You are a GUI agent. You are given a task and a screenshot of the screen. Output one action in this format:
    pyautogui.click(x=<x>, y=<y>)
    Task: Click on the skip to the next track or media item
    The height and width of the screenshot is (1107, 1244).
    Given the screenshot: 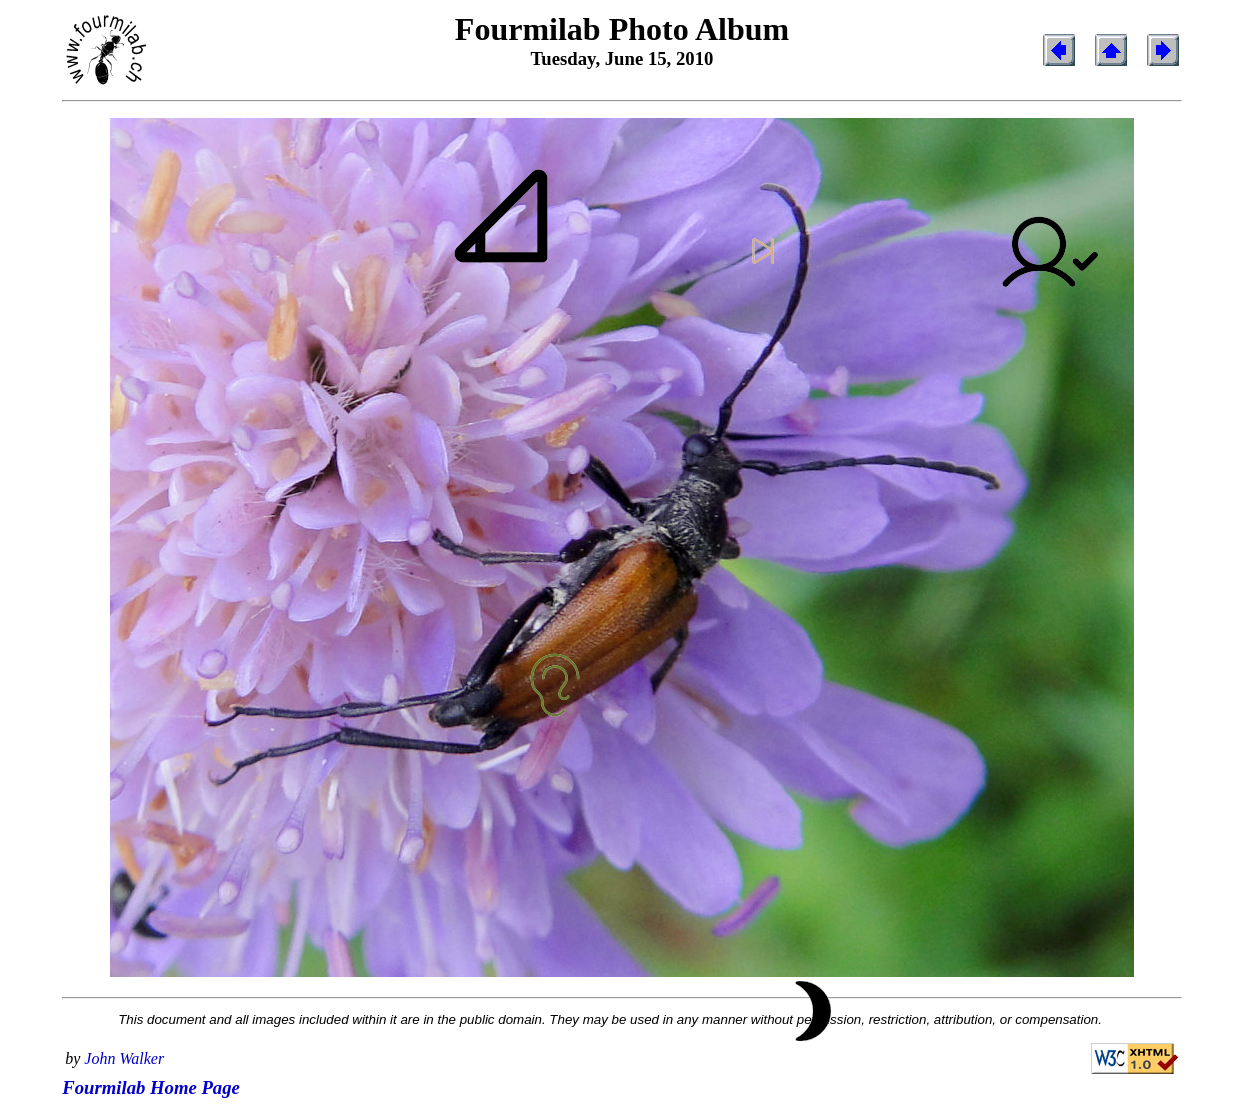 What is the action you would take?
    pyautogui.click(x=763, y=251)
    